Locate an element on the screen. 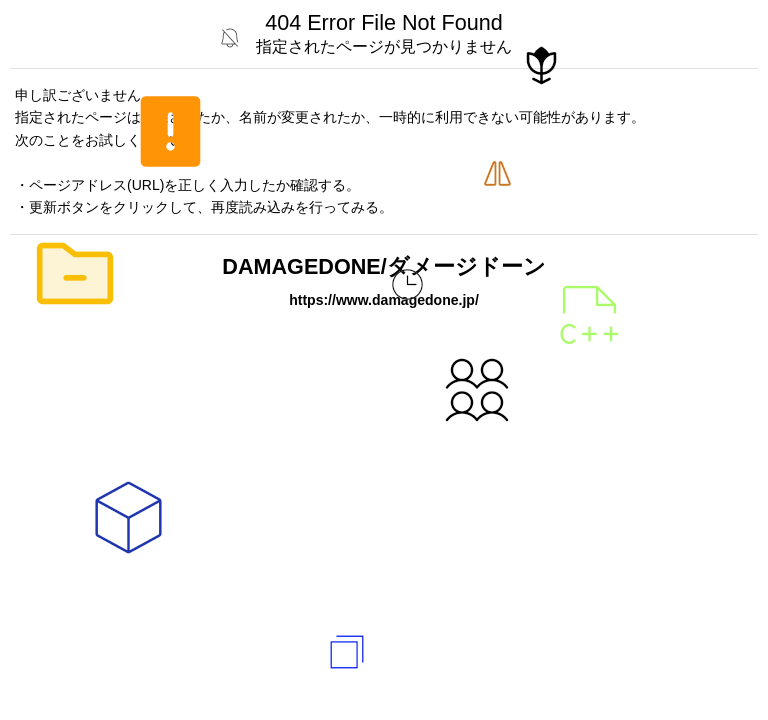 This screenshot has width=768, height=720. open a C++ source file is located at coordinates (589, 317).